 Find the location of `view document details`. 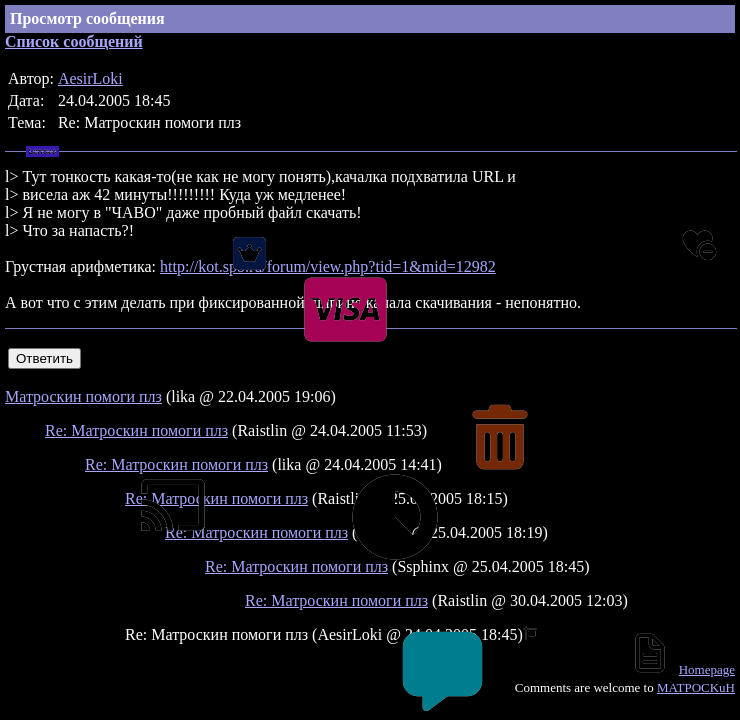

view document details is located at coordinates (650, 653).